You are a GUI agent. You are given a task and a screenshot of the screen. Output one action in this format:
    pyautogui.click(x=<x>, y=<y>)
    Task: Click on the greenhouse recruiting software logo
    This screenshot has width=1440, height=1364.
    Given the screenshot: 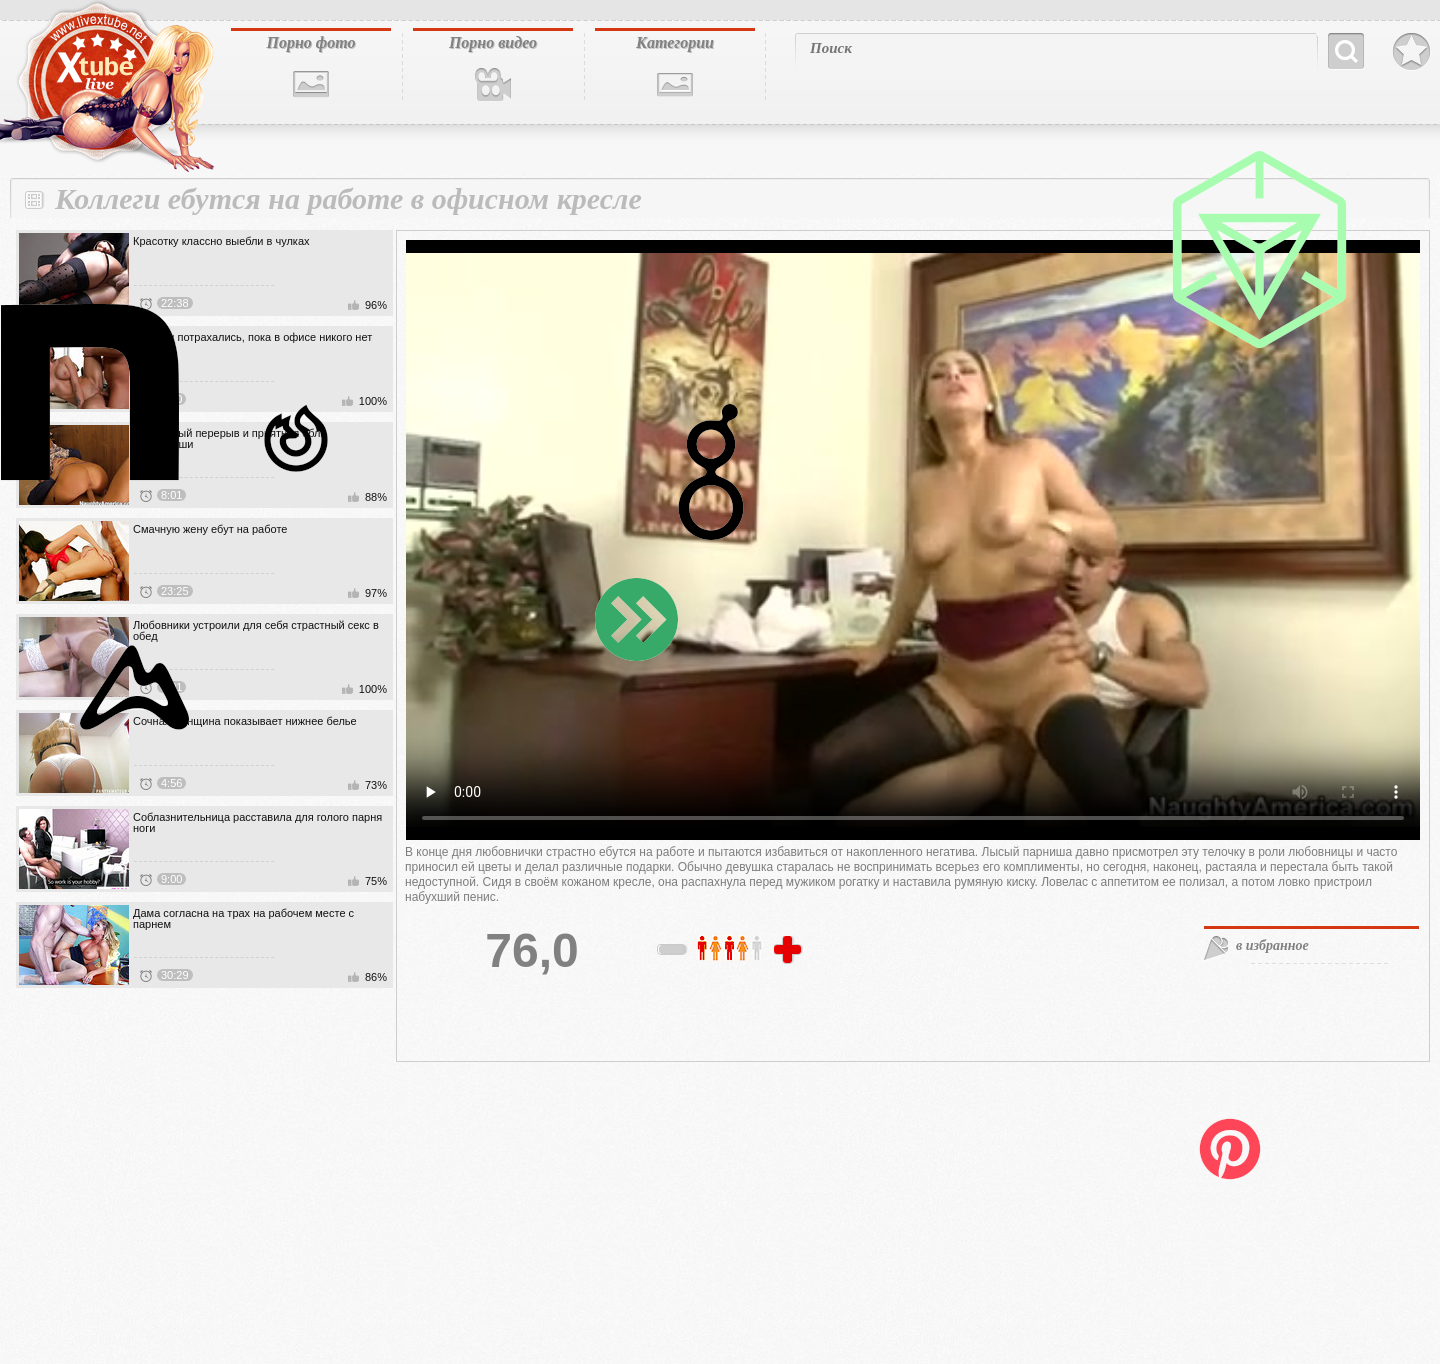 What is the action you would take?
    pyautogui.click(x=711, y=472)
    